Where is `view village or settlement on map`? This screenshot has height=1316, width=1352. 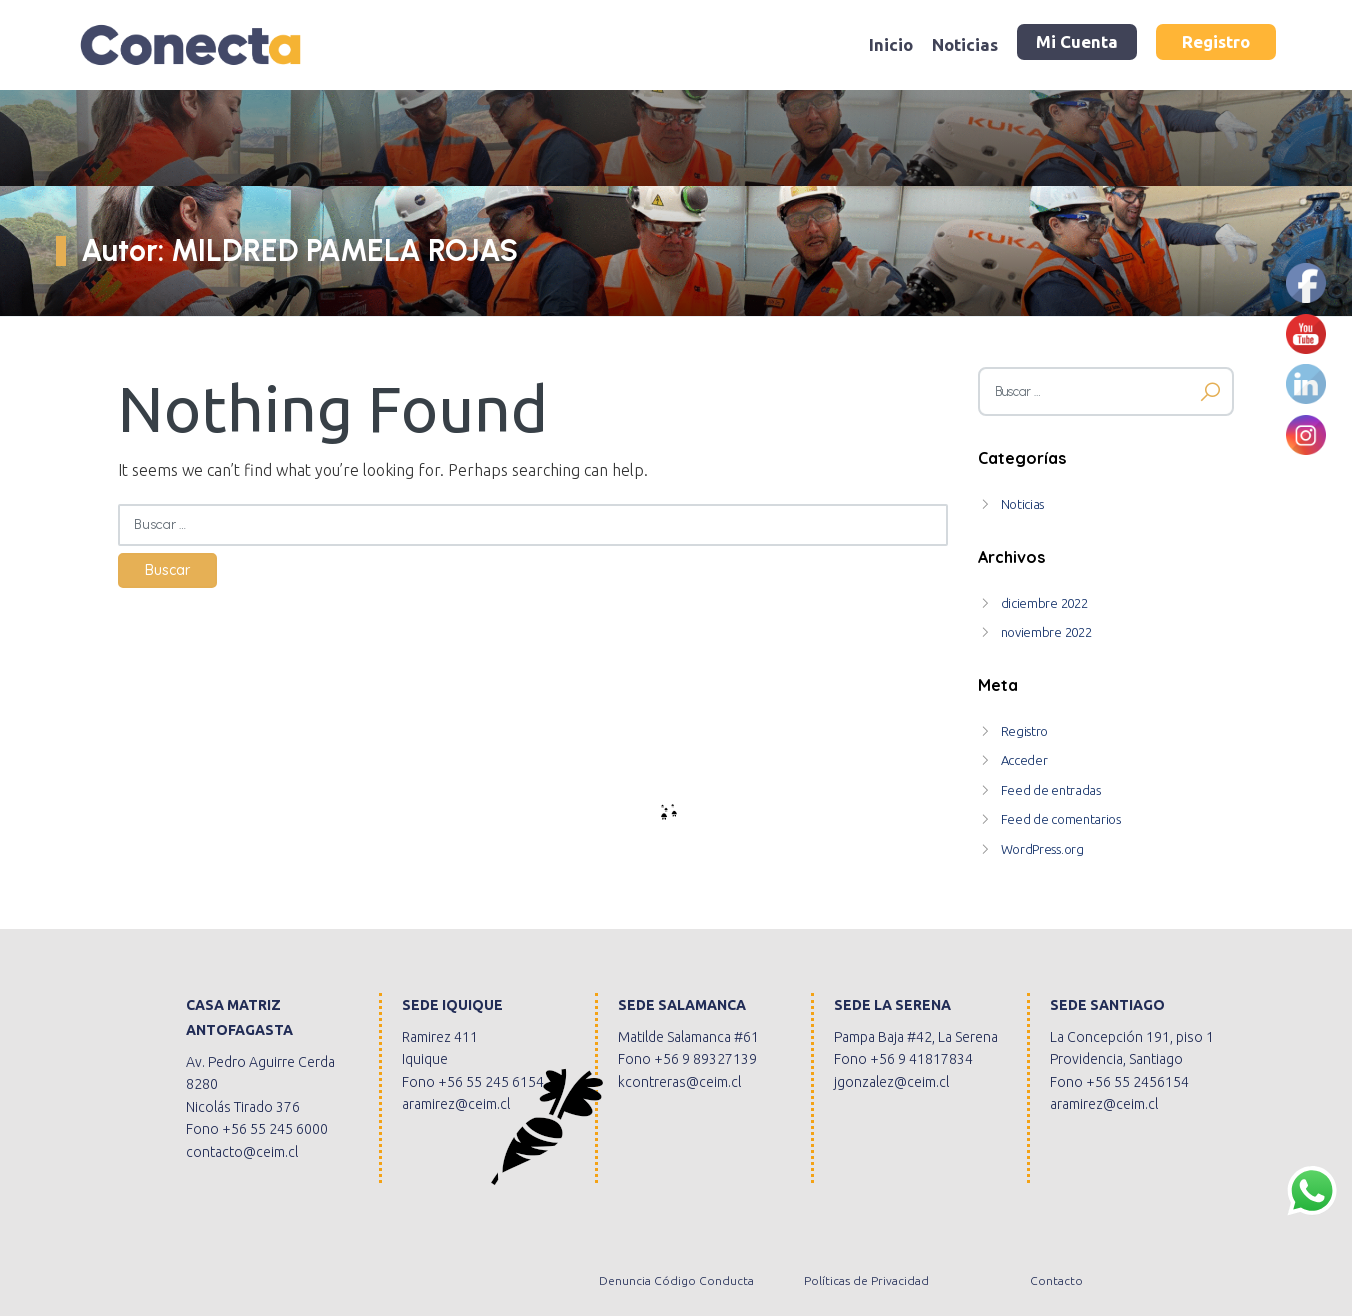 view village or settlement on map is located at coordinates (669, 812).